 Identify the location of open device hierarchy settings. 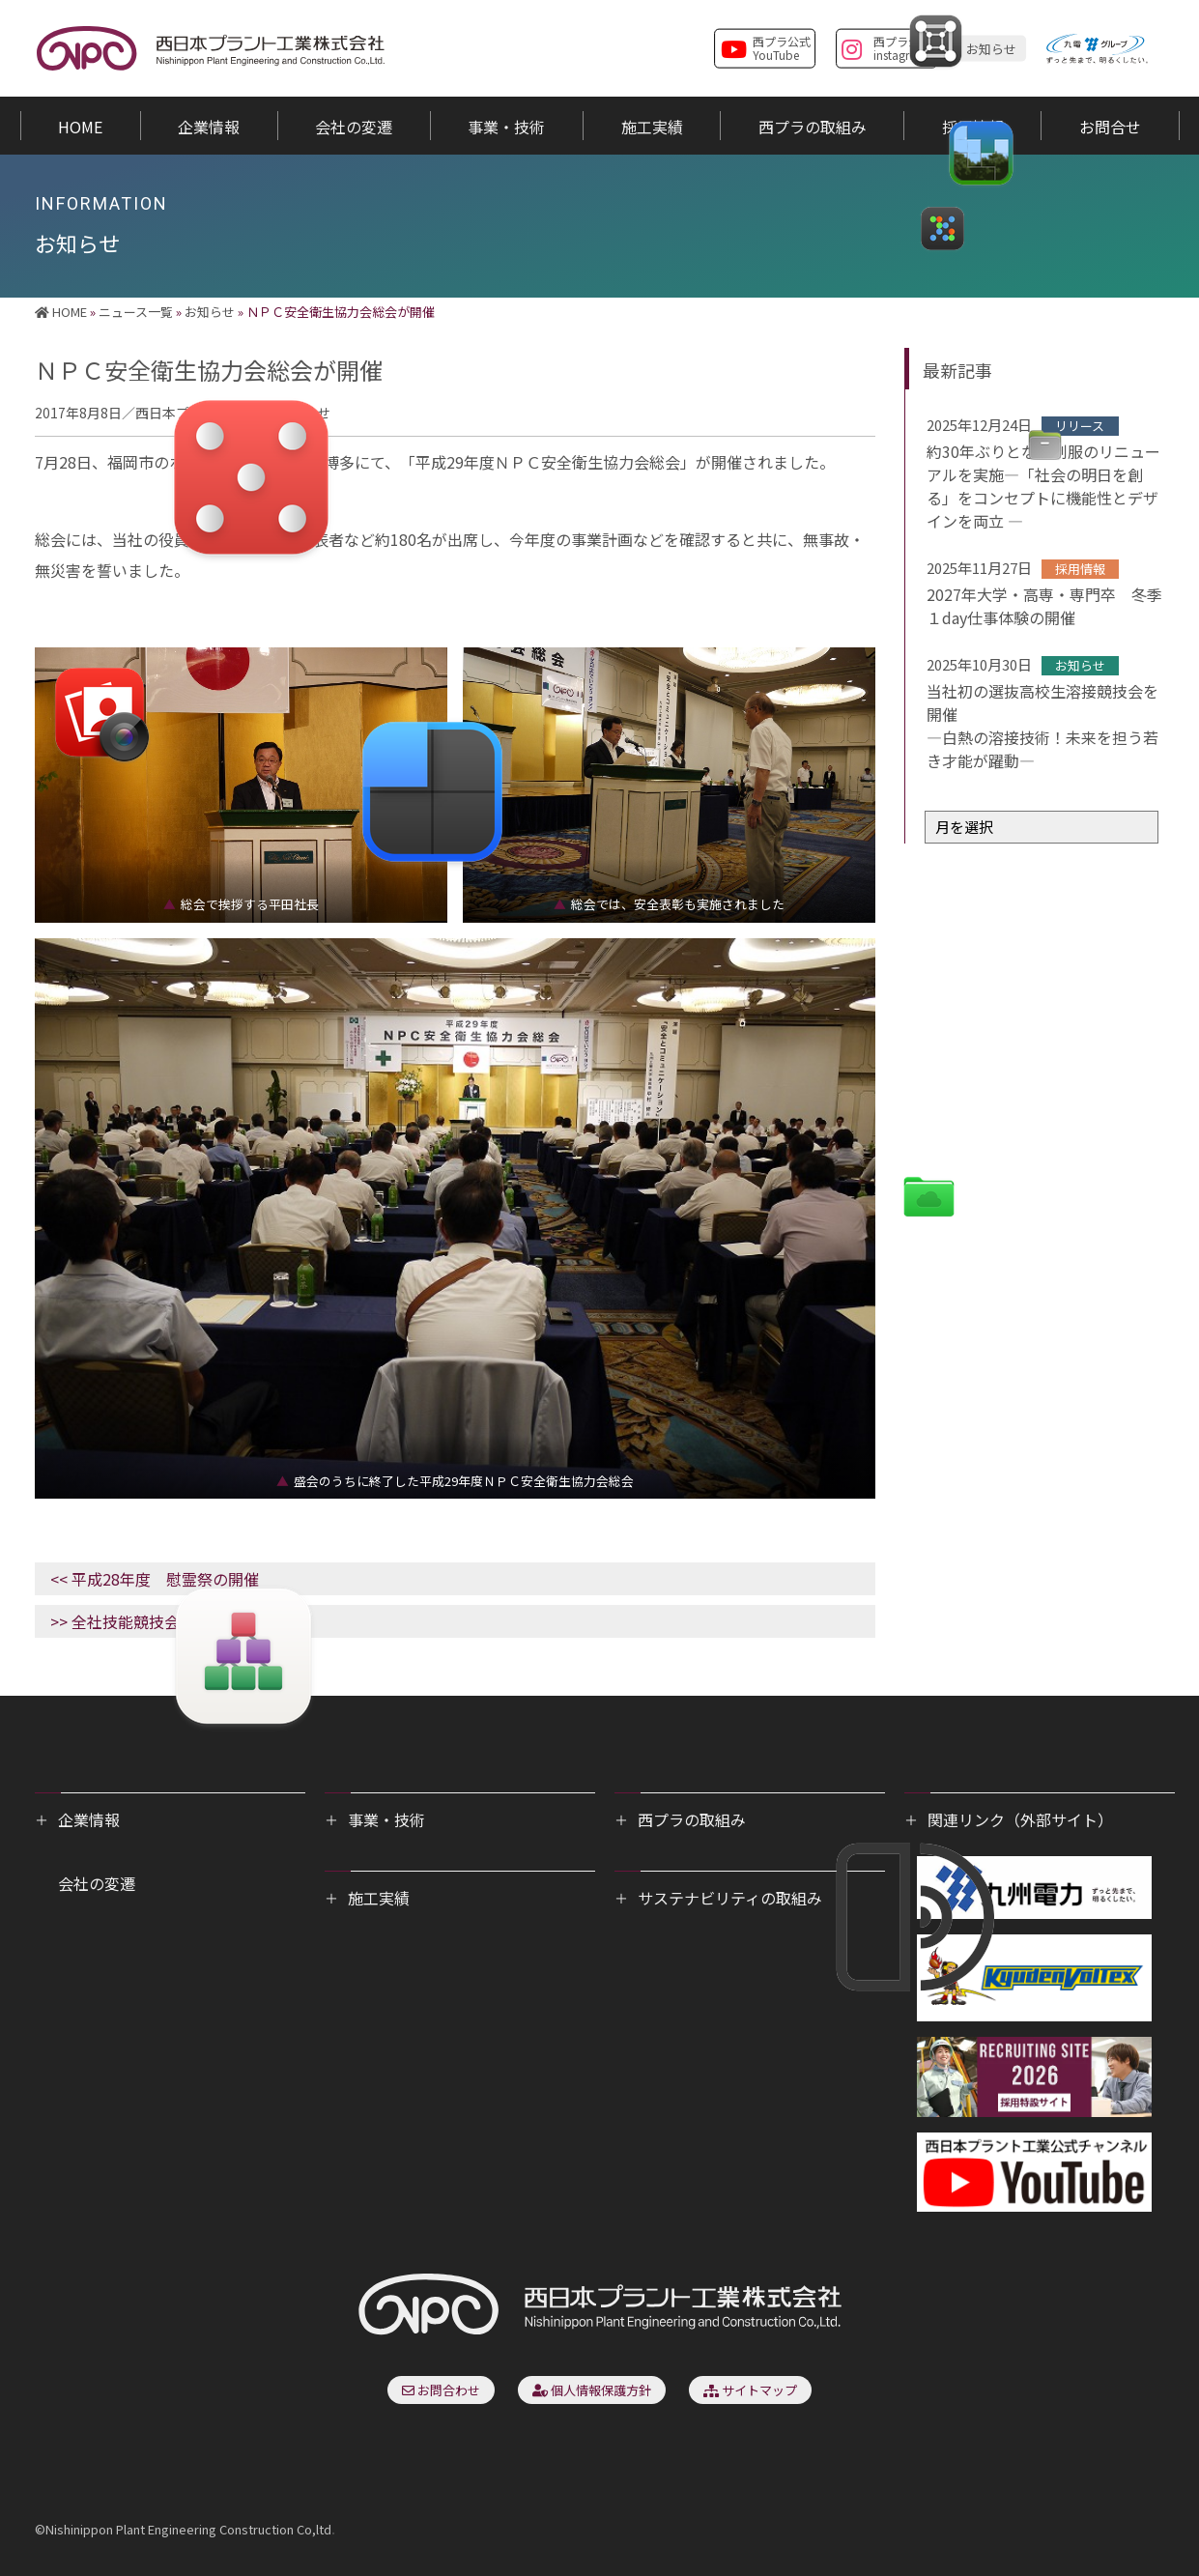
(243, 1656).